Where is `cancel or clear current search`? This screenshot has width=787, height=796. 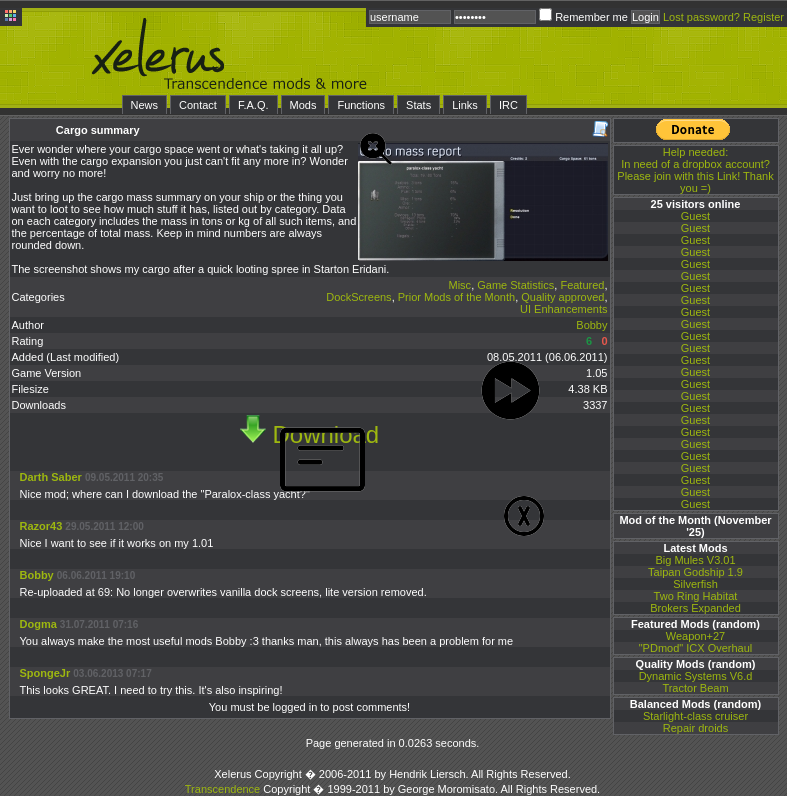 cancel or clear current search is located at coordinates (376, 149).